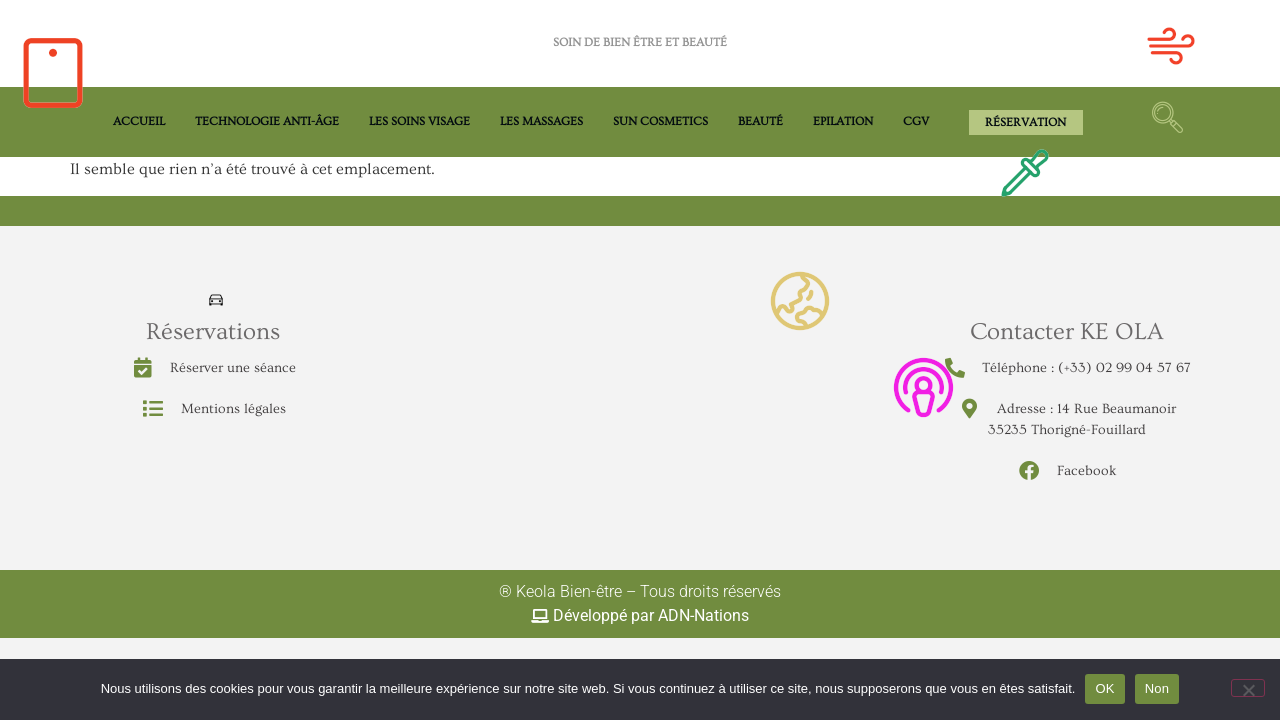 This screenshot has height=720, width=1280. Describe the element at coordinates (923, 387) in the screenshot. I see `open apple podcasts` at that location.